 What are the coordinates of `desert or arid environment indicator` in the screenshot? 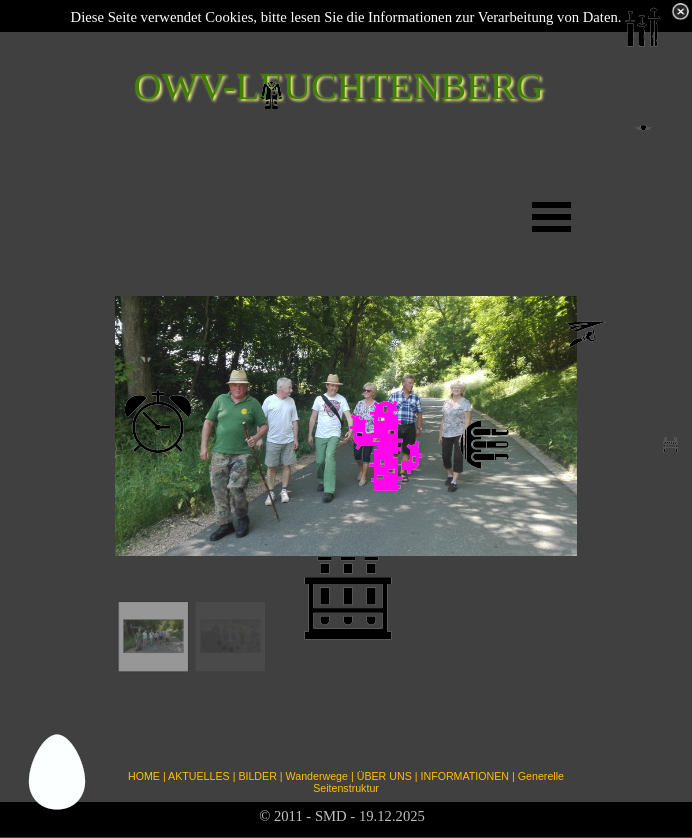 It's located at (377, 446).